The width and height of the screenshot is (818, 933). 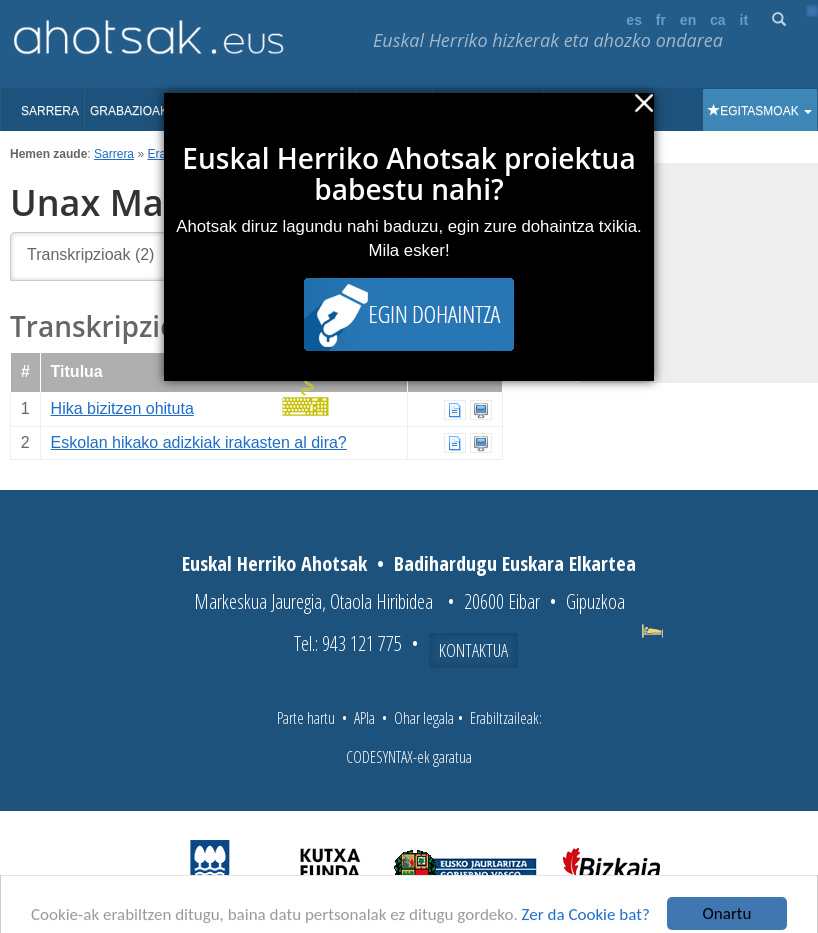 What do you see at coordinates (305, 406) in the screenshot?
I see `open on-screen keyboard` at bounding box center [305, 406].